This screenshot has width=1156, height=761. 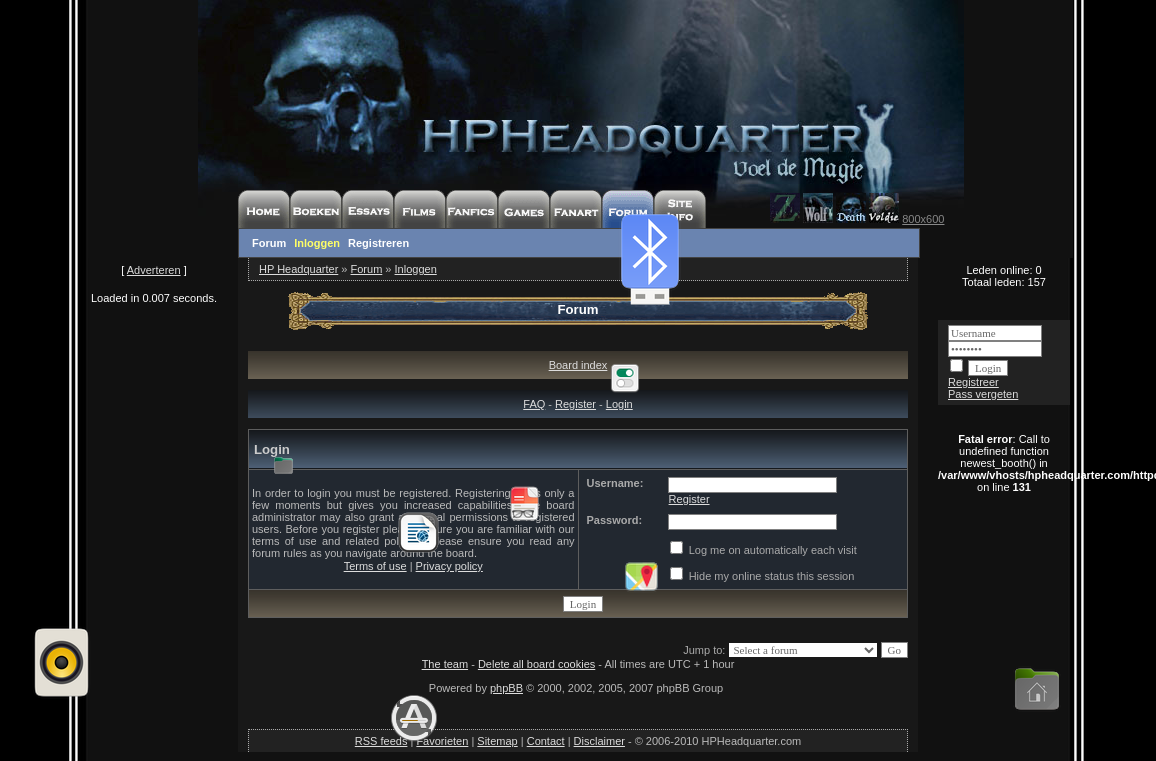 I want to click on access your home folder, so click(x=1037, y=689).